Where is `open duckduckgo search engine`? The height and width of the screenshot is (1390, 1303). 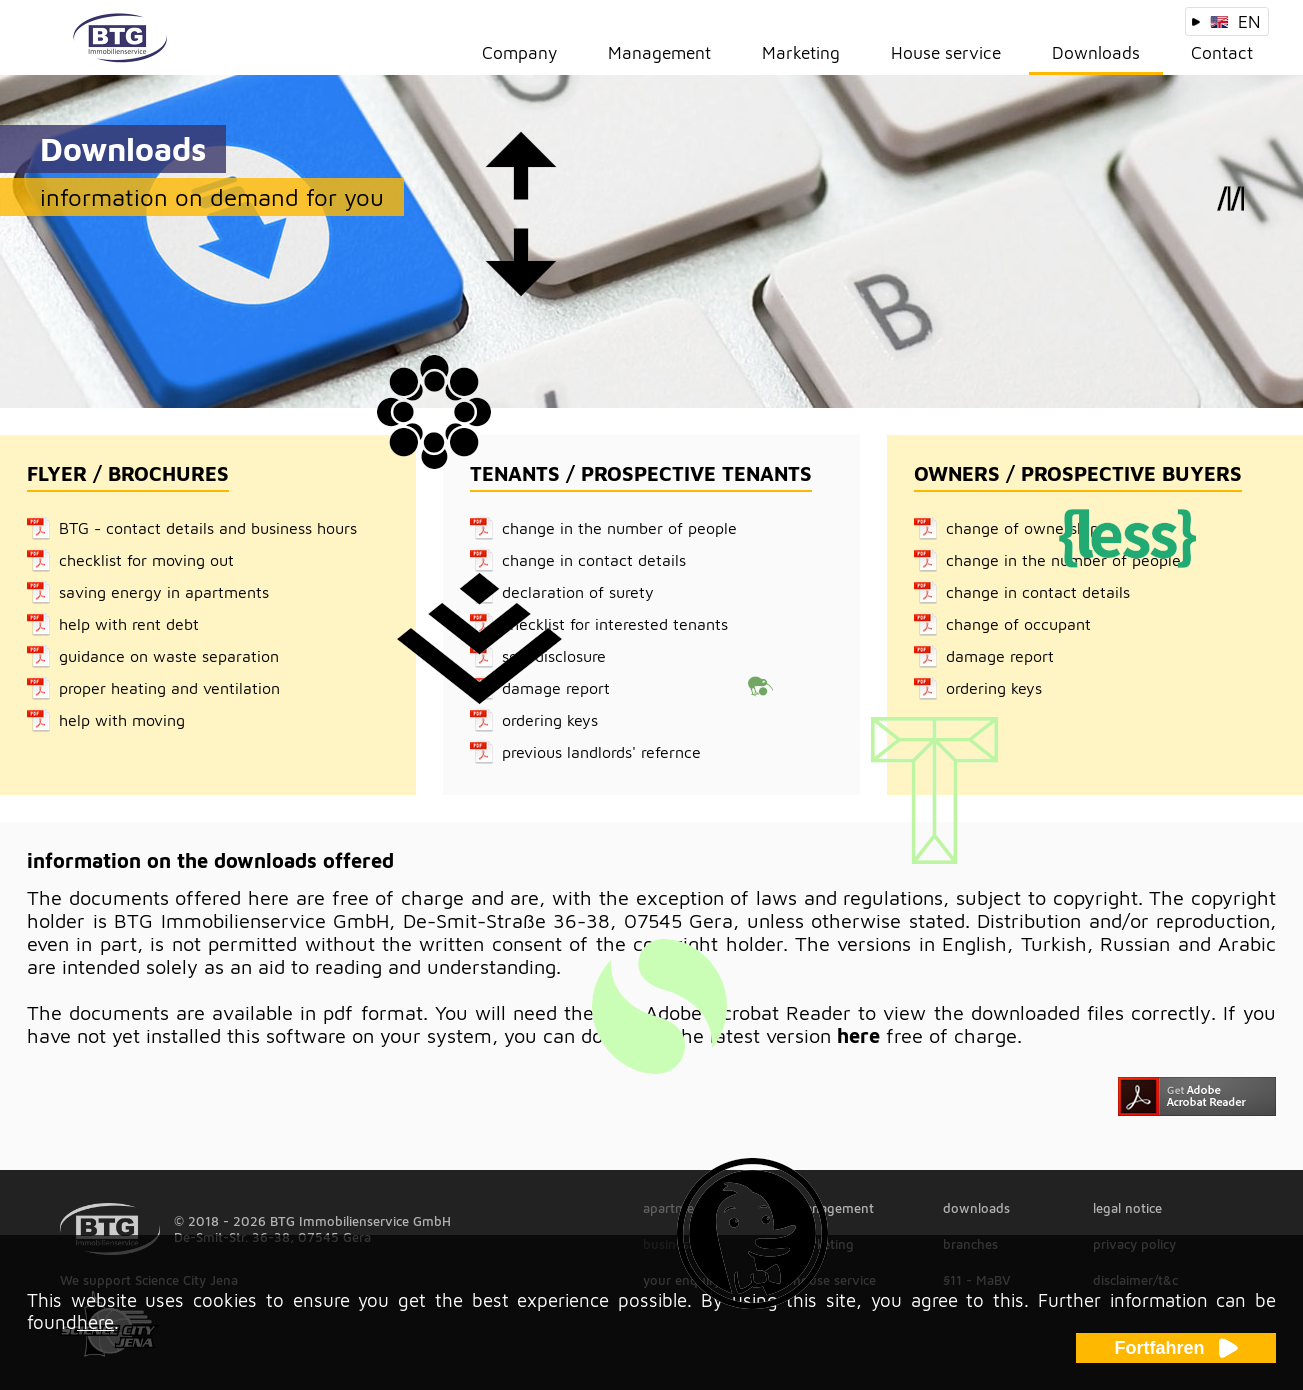
open duckduckgo search engine is located at coordinates (752, 1233).